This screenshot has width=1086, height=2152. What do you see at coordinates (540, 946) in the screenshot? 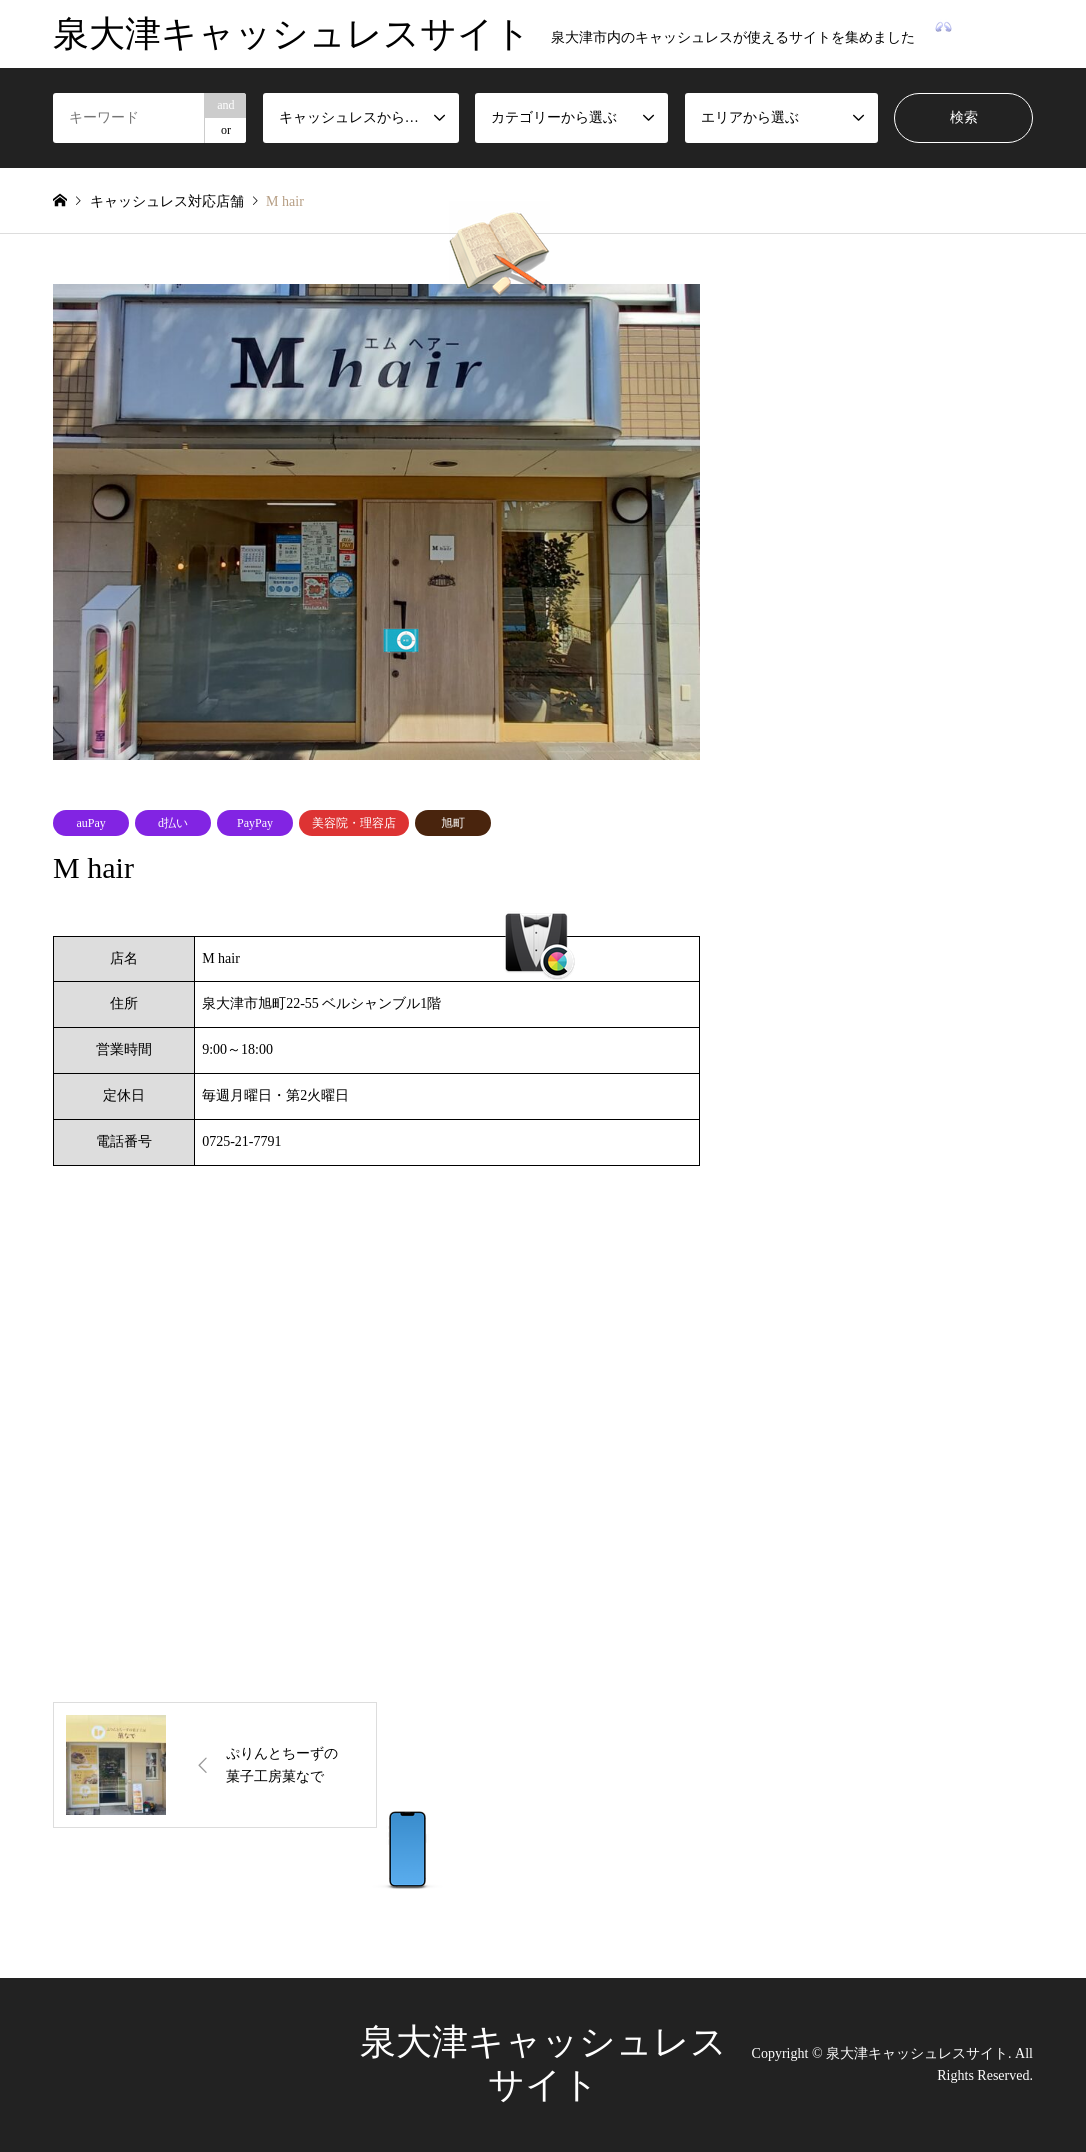
I see `launch display calibrator tool` at bounding box center [540, 946].